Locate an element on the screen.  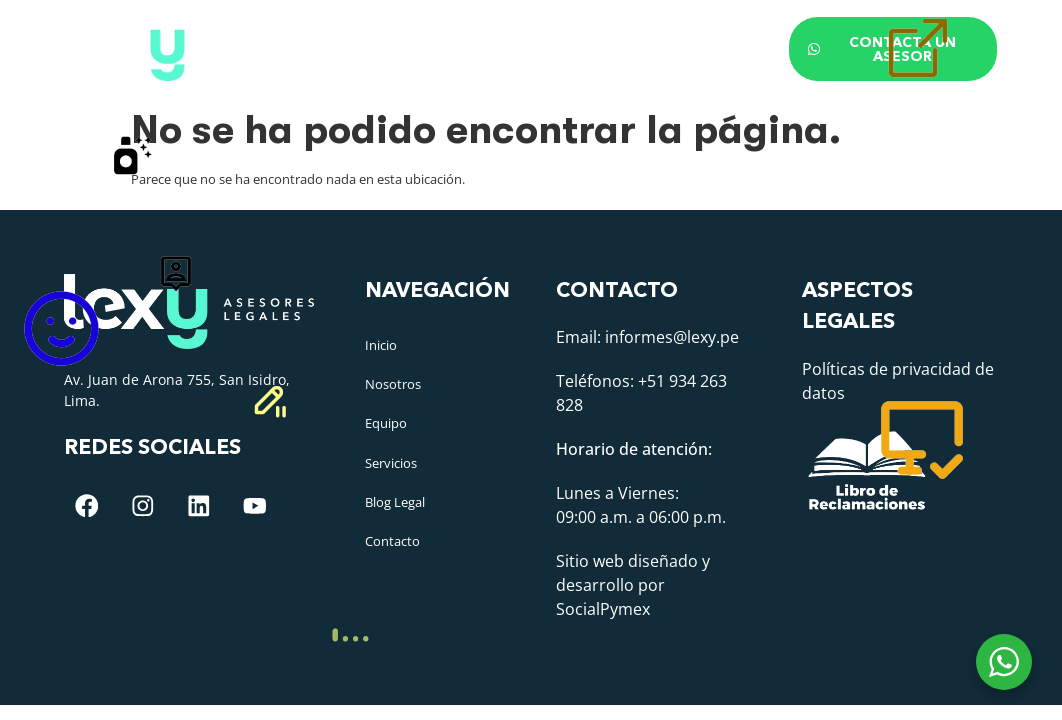
air freshener or fragrance settings is located at coordinates (130, 155).